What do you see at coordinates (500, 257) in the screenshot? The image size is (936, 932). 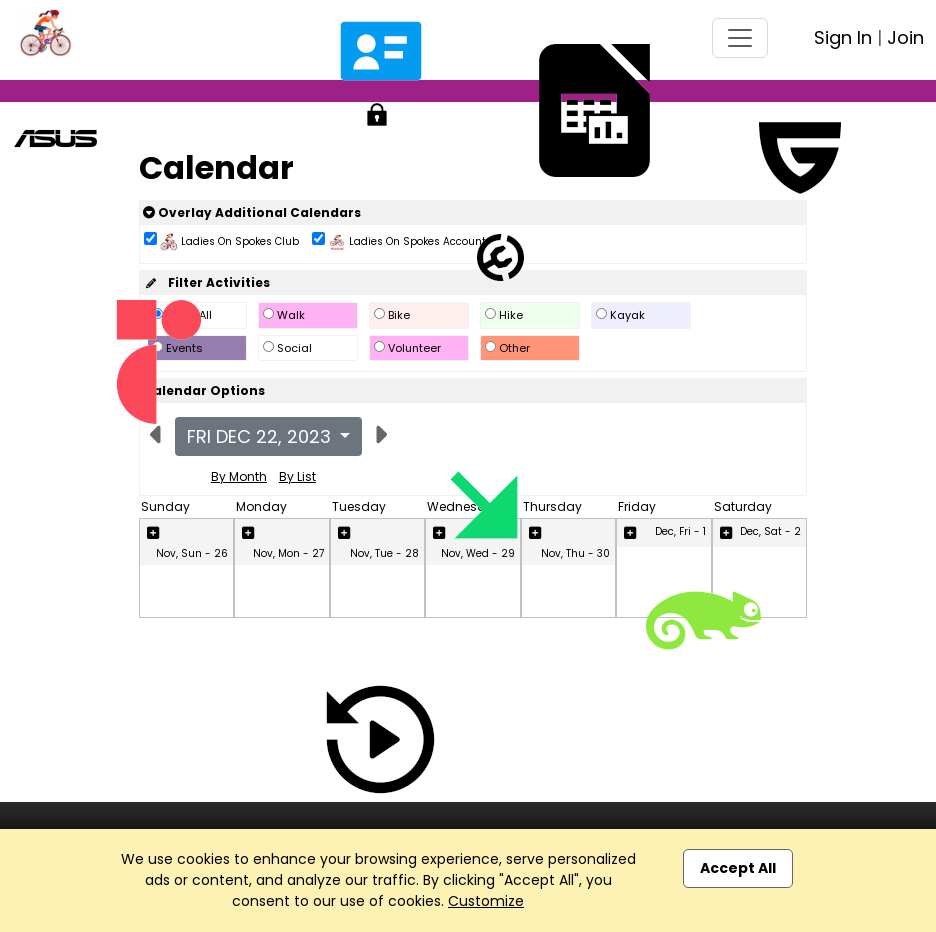 I see `visit the Modrinth website or platform` at bounding box center [500, 257].